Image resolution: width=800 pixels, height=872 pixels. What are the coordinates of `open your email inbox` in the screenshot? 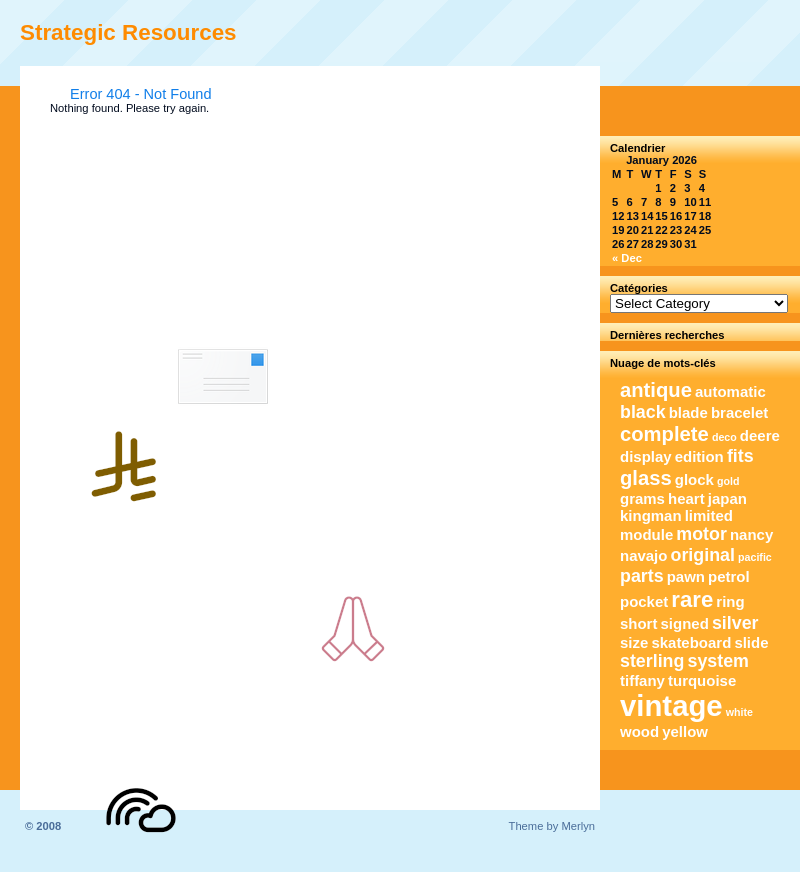 It's located at (223, 377).